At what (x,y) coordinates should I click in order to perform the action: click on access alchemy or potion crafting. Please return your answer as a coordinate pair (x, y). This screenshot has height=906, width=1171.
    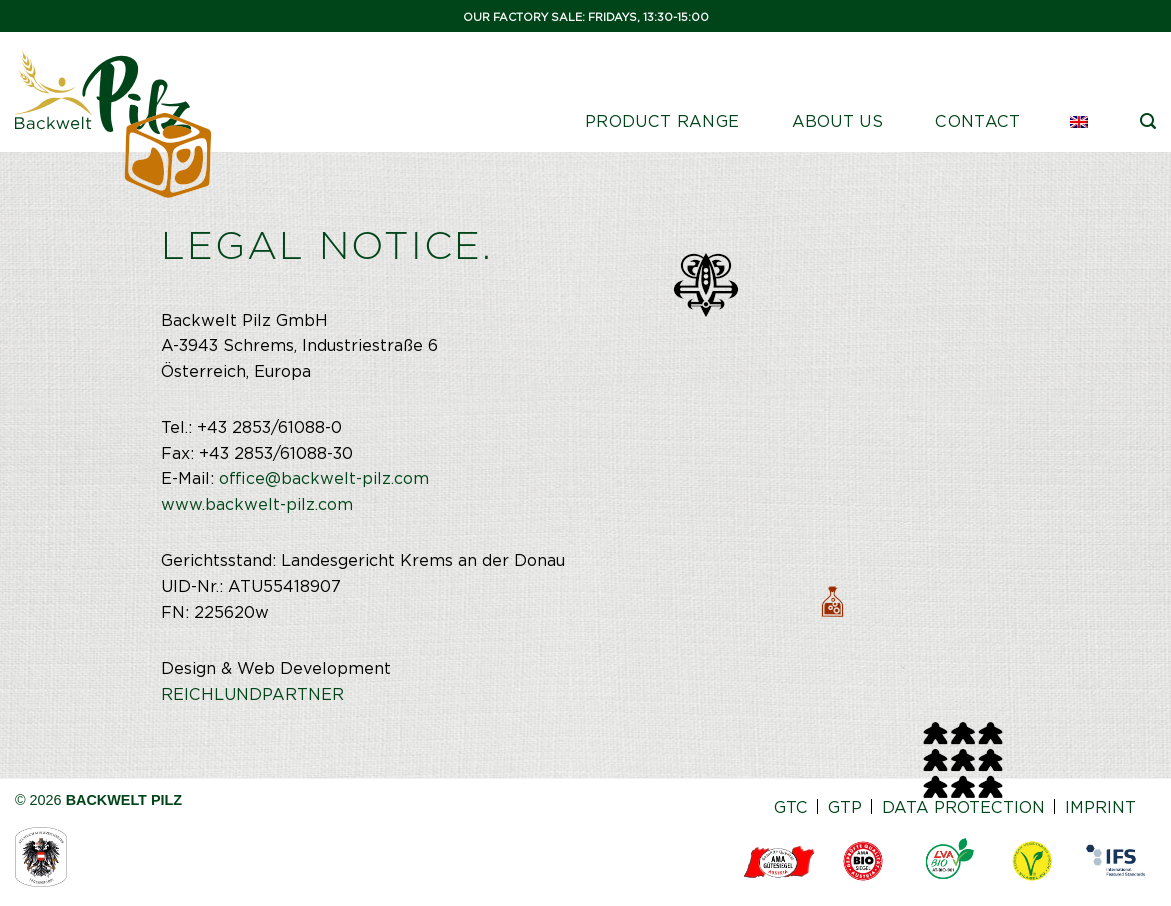
    Looking at the image, I should click on (833, 601).